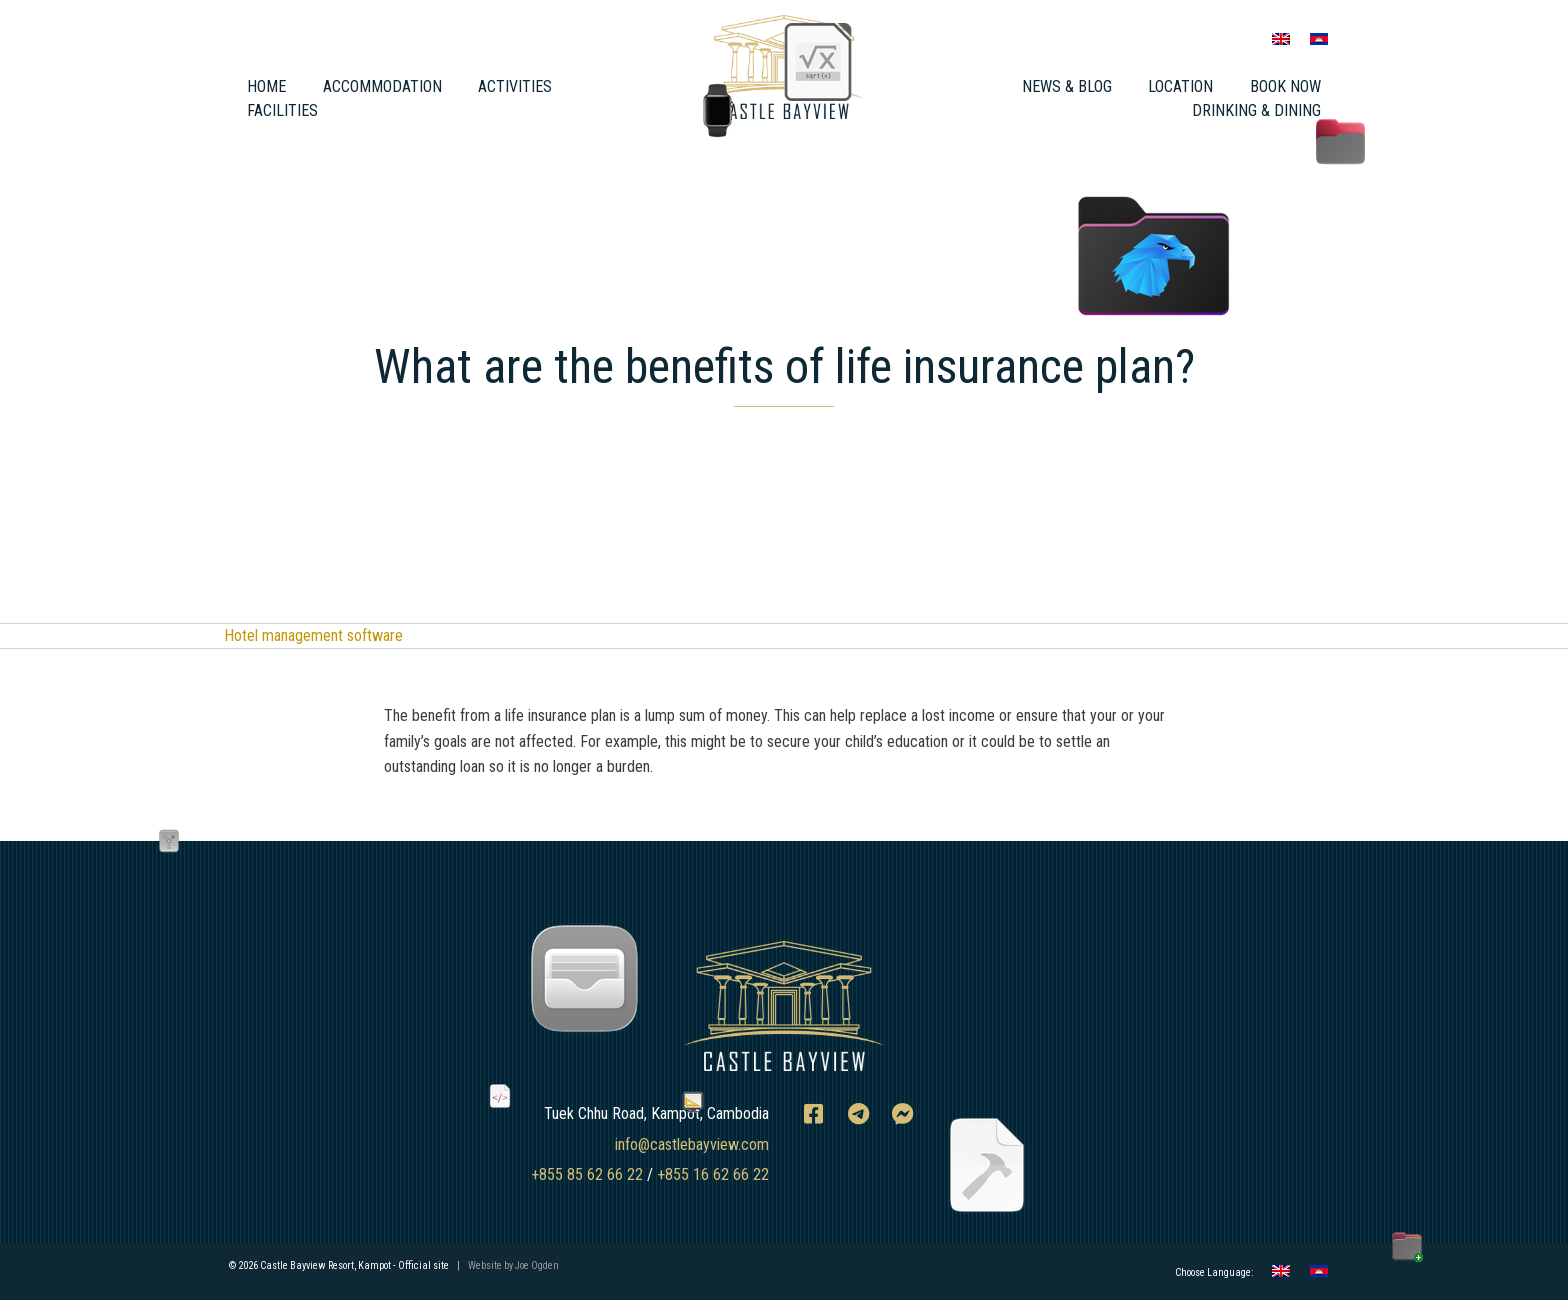 This screenshot has width=1568, height=1300. I want to click on drop files here to move them into this folder, so click(1340, 141).